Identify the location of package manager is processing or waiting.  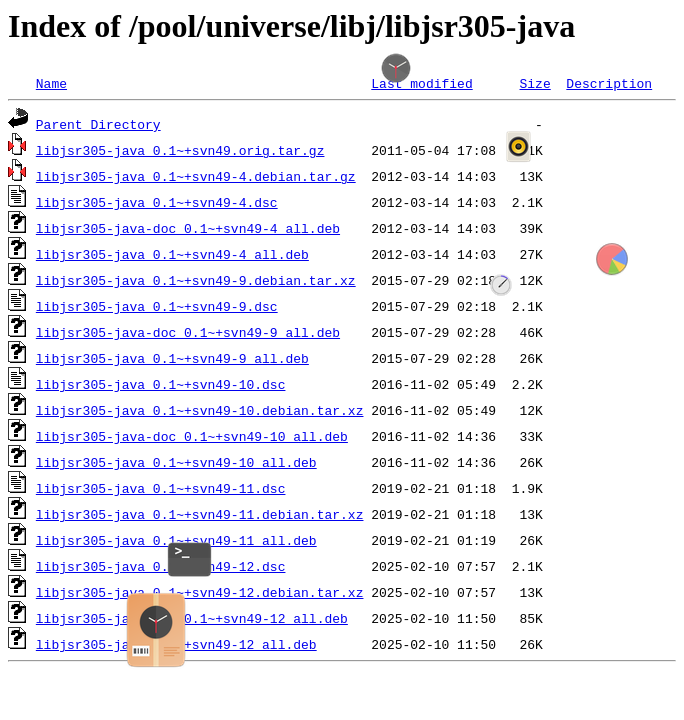
(156, 630).